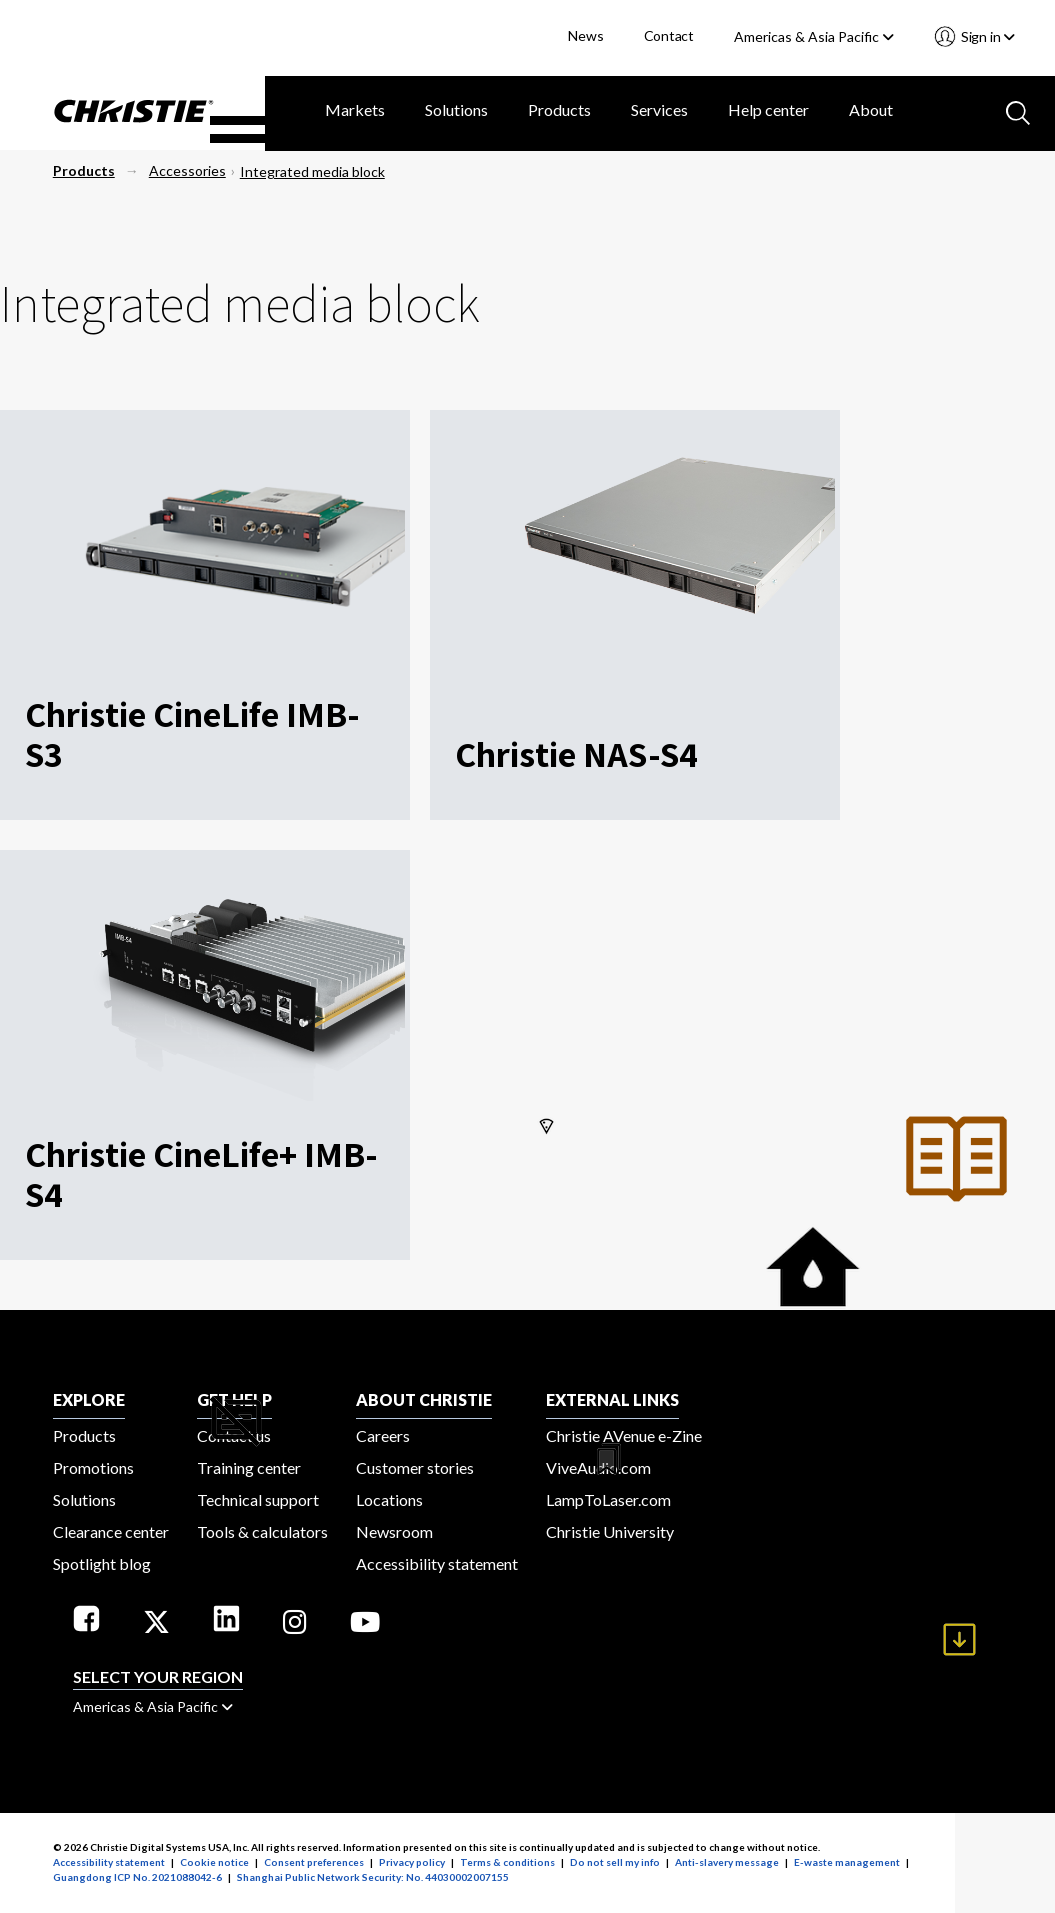 The width and height of the screenshot is (1055, 1913). What do you see at coordinates (245, 129) in the screenshot?
I see `drag to reorder items in a list` at bounding box center [245, 129].